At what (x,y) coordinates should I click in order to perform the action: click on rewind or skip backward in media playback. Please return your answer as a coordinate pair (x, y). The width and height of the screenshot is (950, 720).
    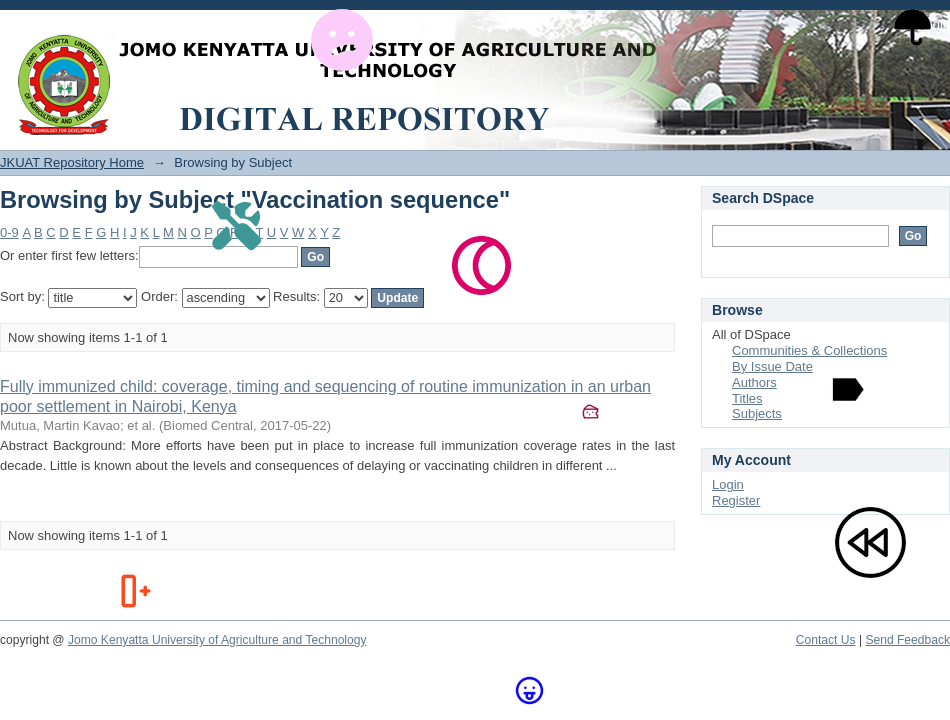
    Looking at the image, I should click on (870, 542).